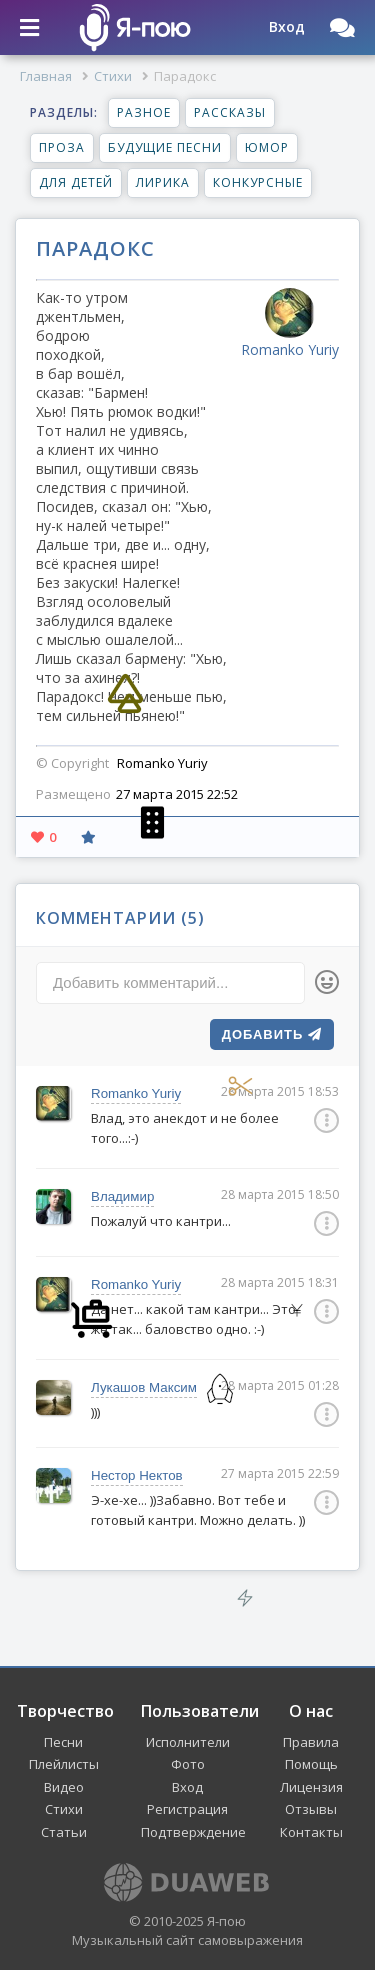  I want to click on navigate to previous or parent level, so click(125, 693).